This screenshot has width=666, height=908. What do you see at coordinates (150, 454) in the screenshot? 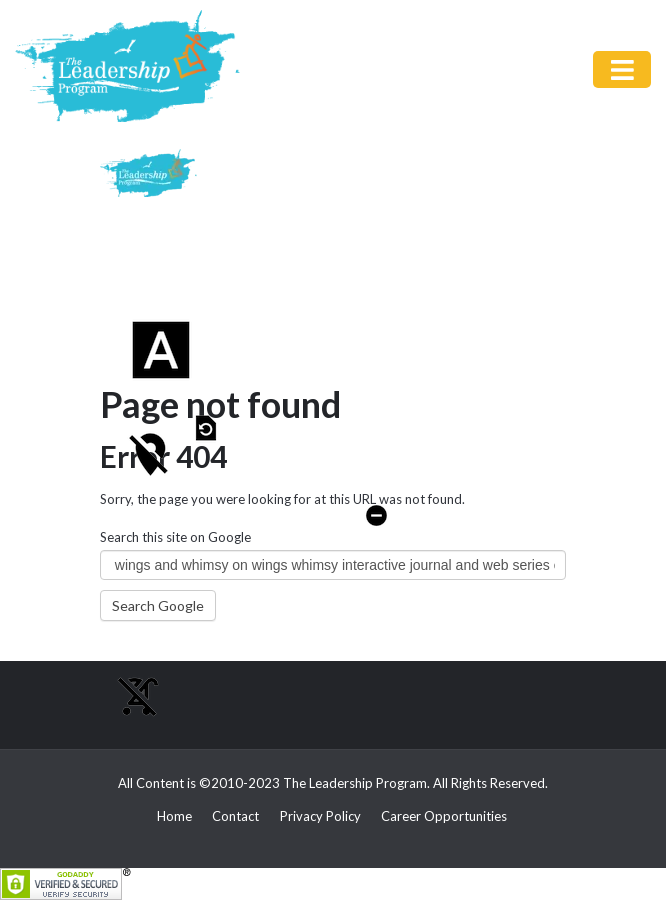
I see `disable location services` at bounding box center [150, 454].